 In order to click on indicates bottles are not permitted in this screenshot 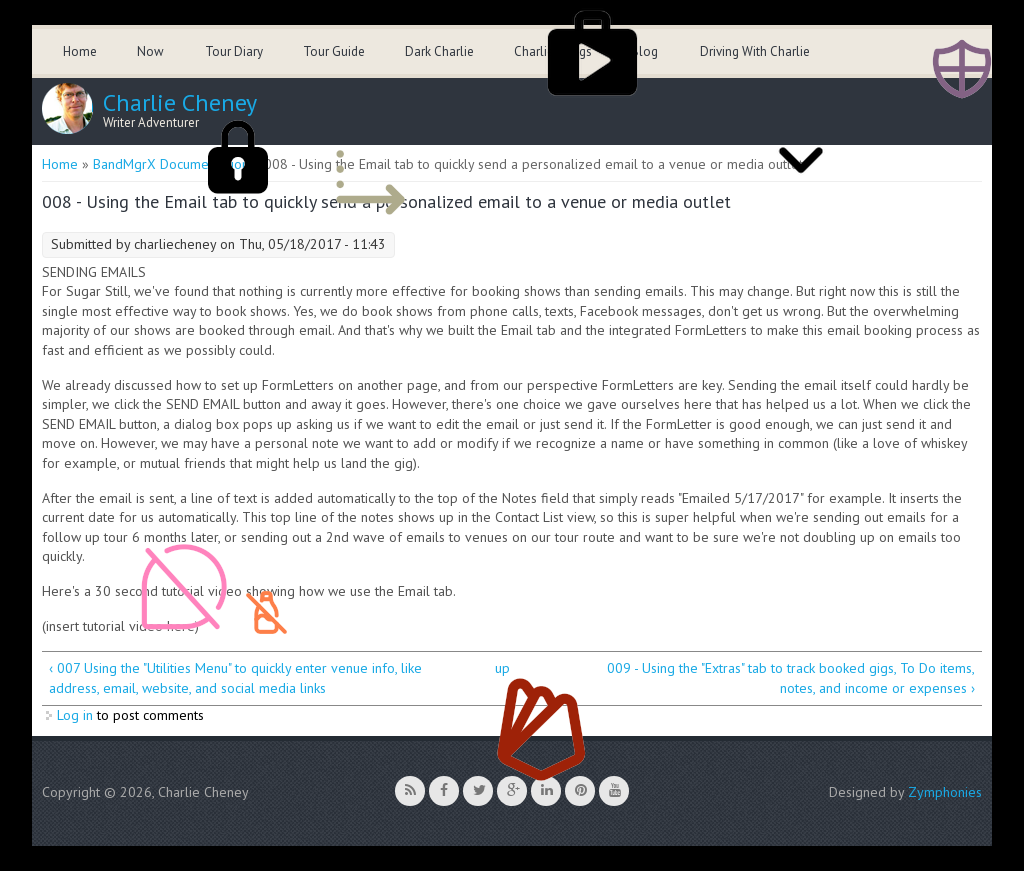, I will do `click(266, 613)`.